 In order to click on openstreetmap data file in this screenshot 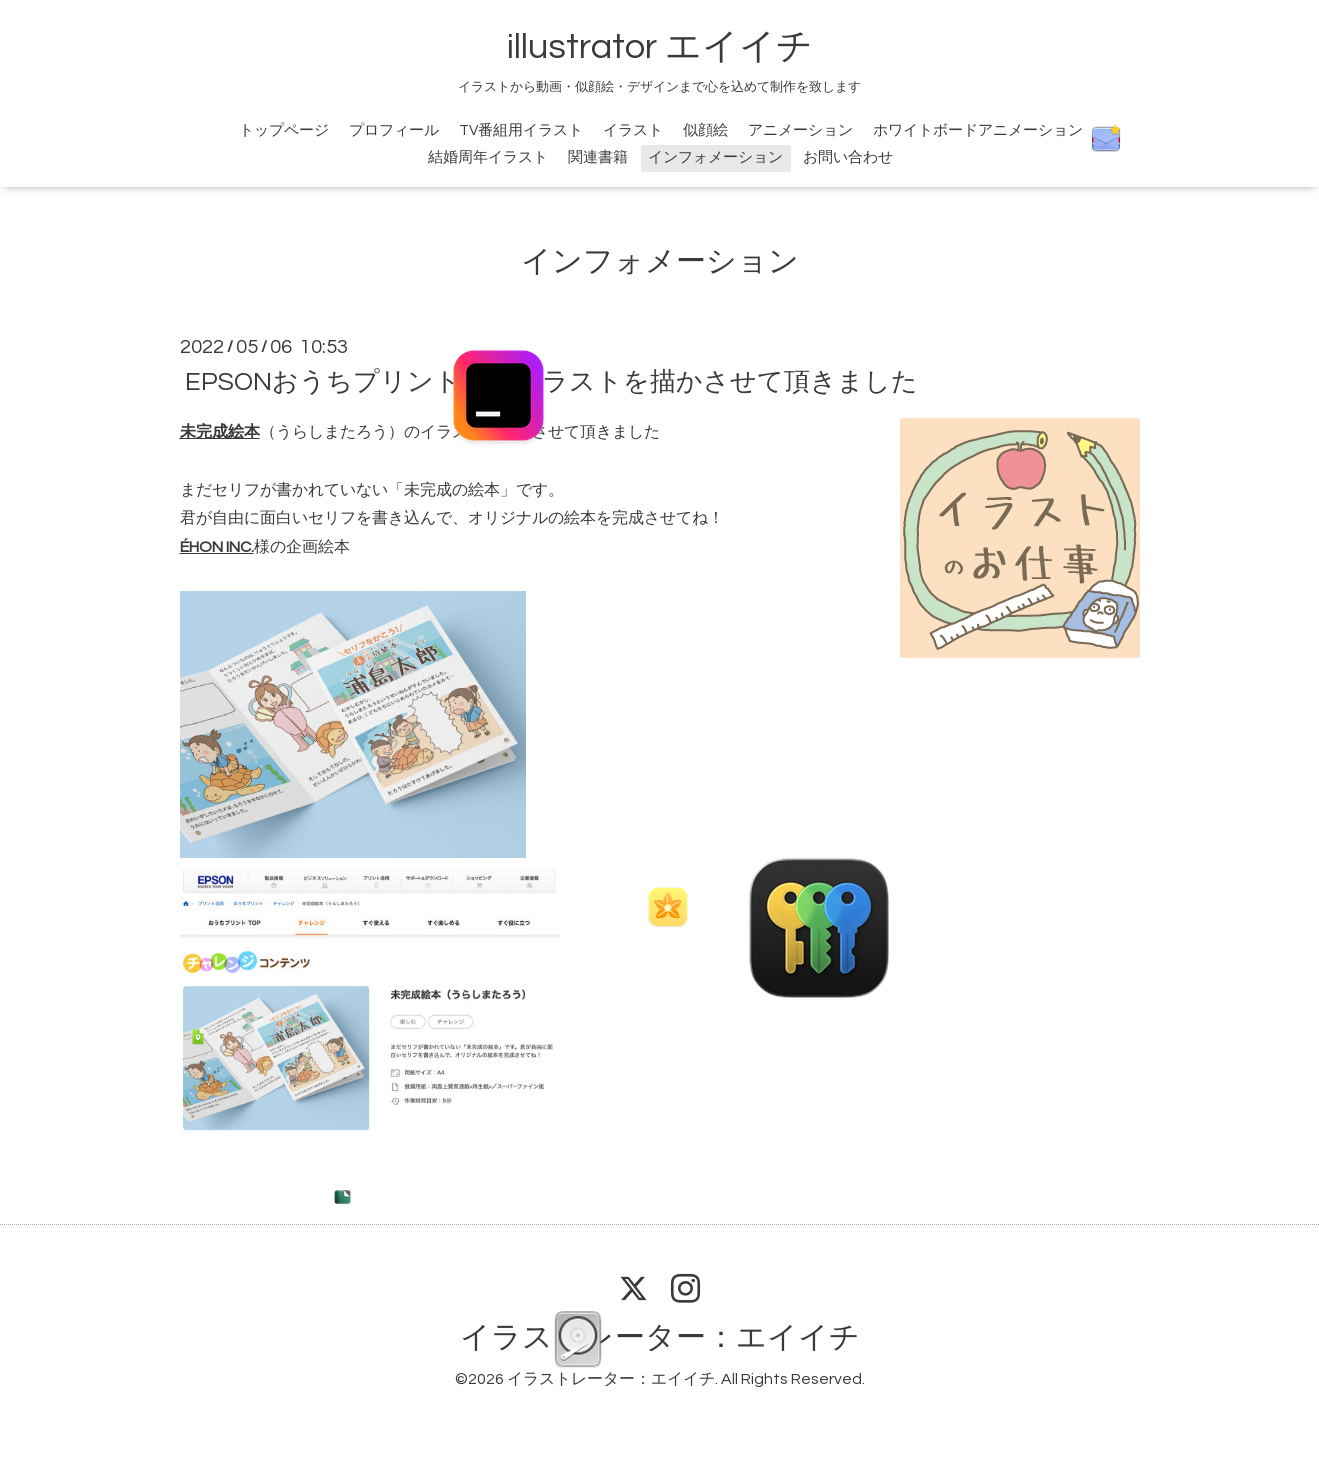, I will do `click(198, 1037)`.